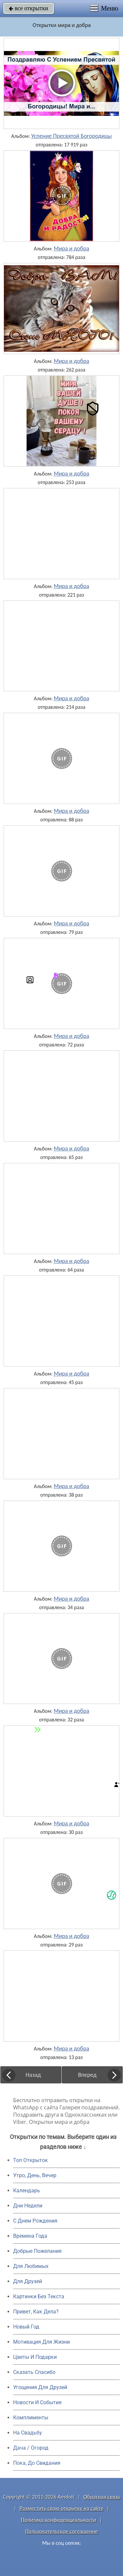  Describe the element at coordinates (112, 1895) in the screenshot. I see `switch to global or worldwide view` at that location.